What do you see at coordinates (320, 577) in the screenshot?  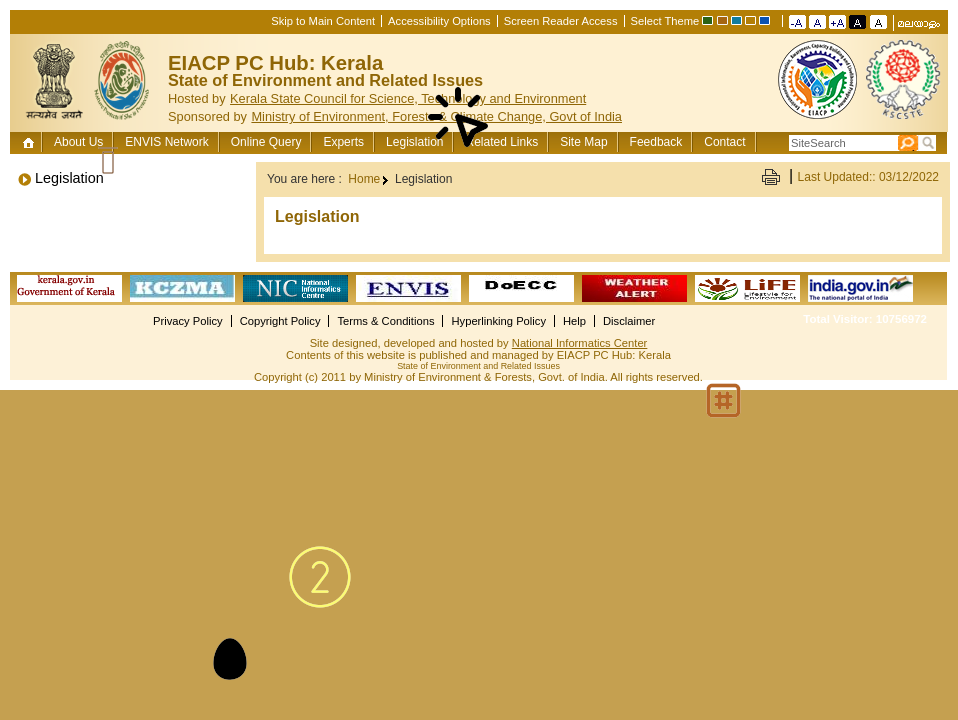 I see `indicates step two in a multi-step process` at bounding box center [320, 577].